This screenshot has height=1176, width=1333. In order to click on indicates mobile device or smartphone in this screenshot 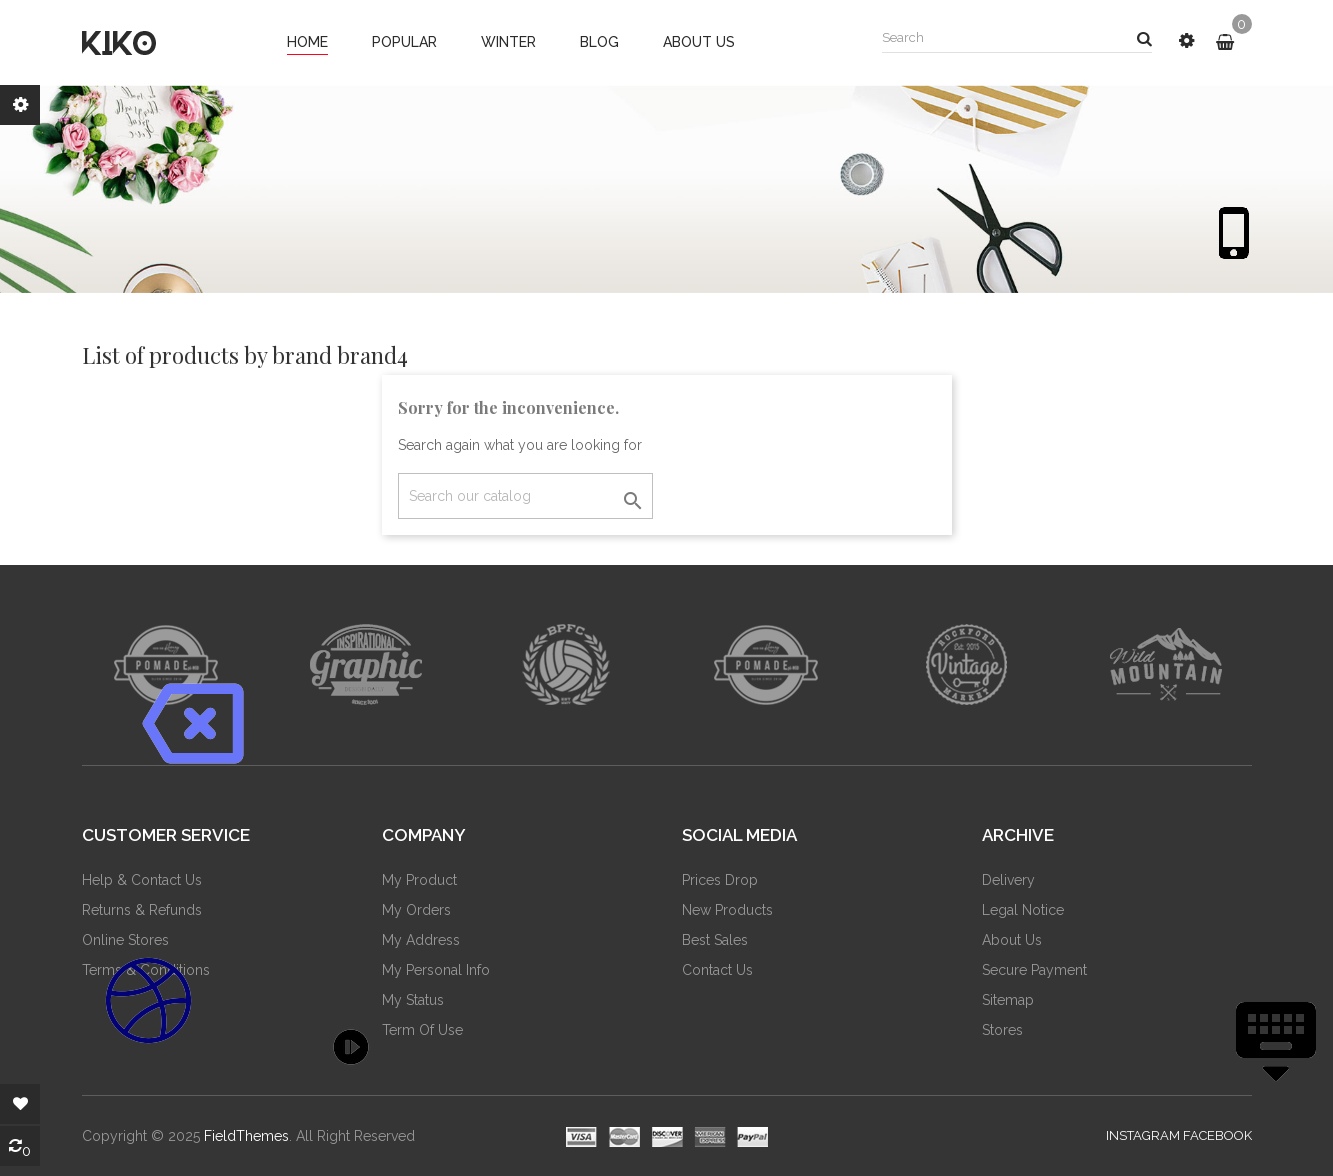, I will do `click(1235, 233)`.